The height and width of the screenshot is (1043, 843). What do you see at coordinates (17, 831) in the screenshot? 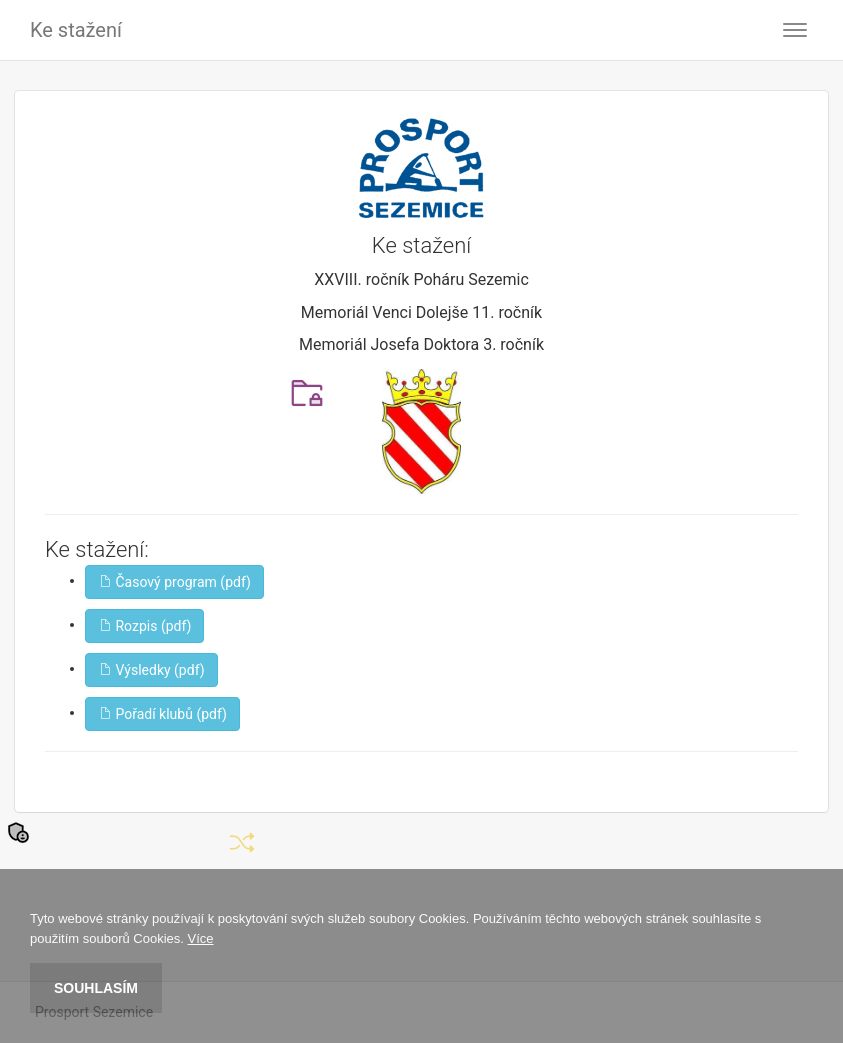
I see `access admin panel settings` at bounding box center [17, 831].